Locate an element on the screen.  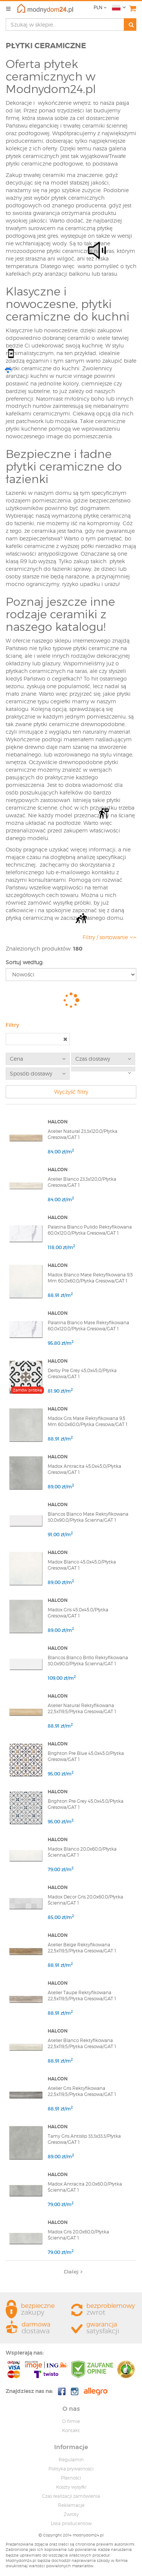
share your mobile screen with others is located at coordinates (11, 354).